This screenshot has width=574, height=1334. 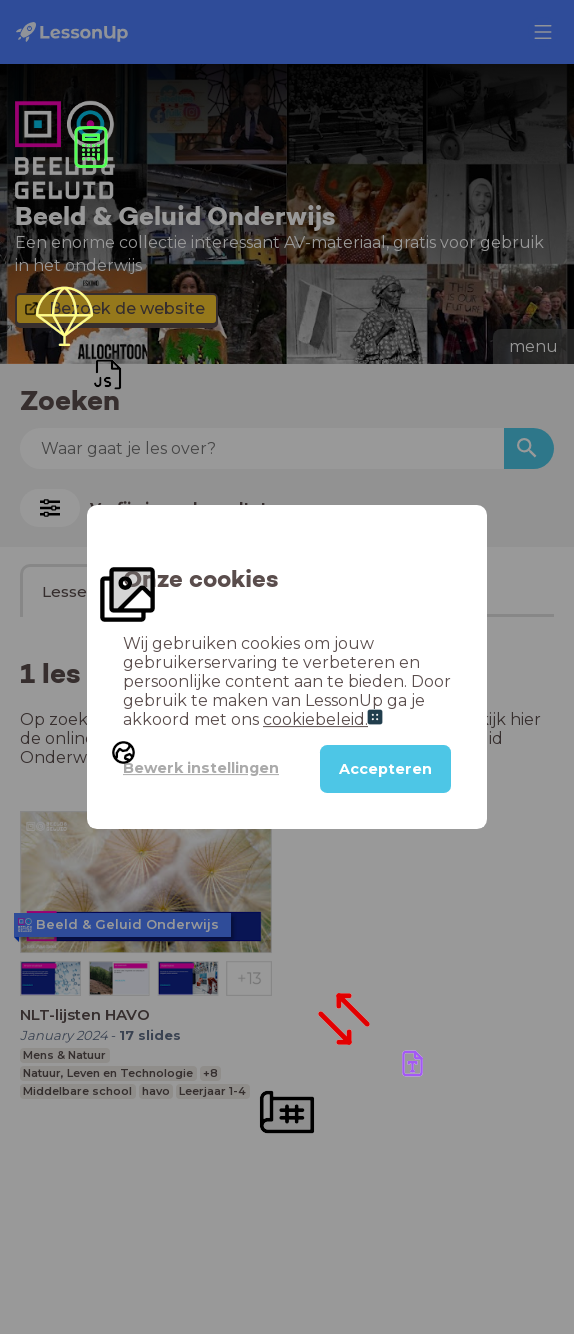 I want to click on view project blueprints or technical plans, so click(x=287, y=1114).